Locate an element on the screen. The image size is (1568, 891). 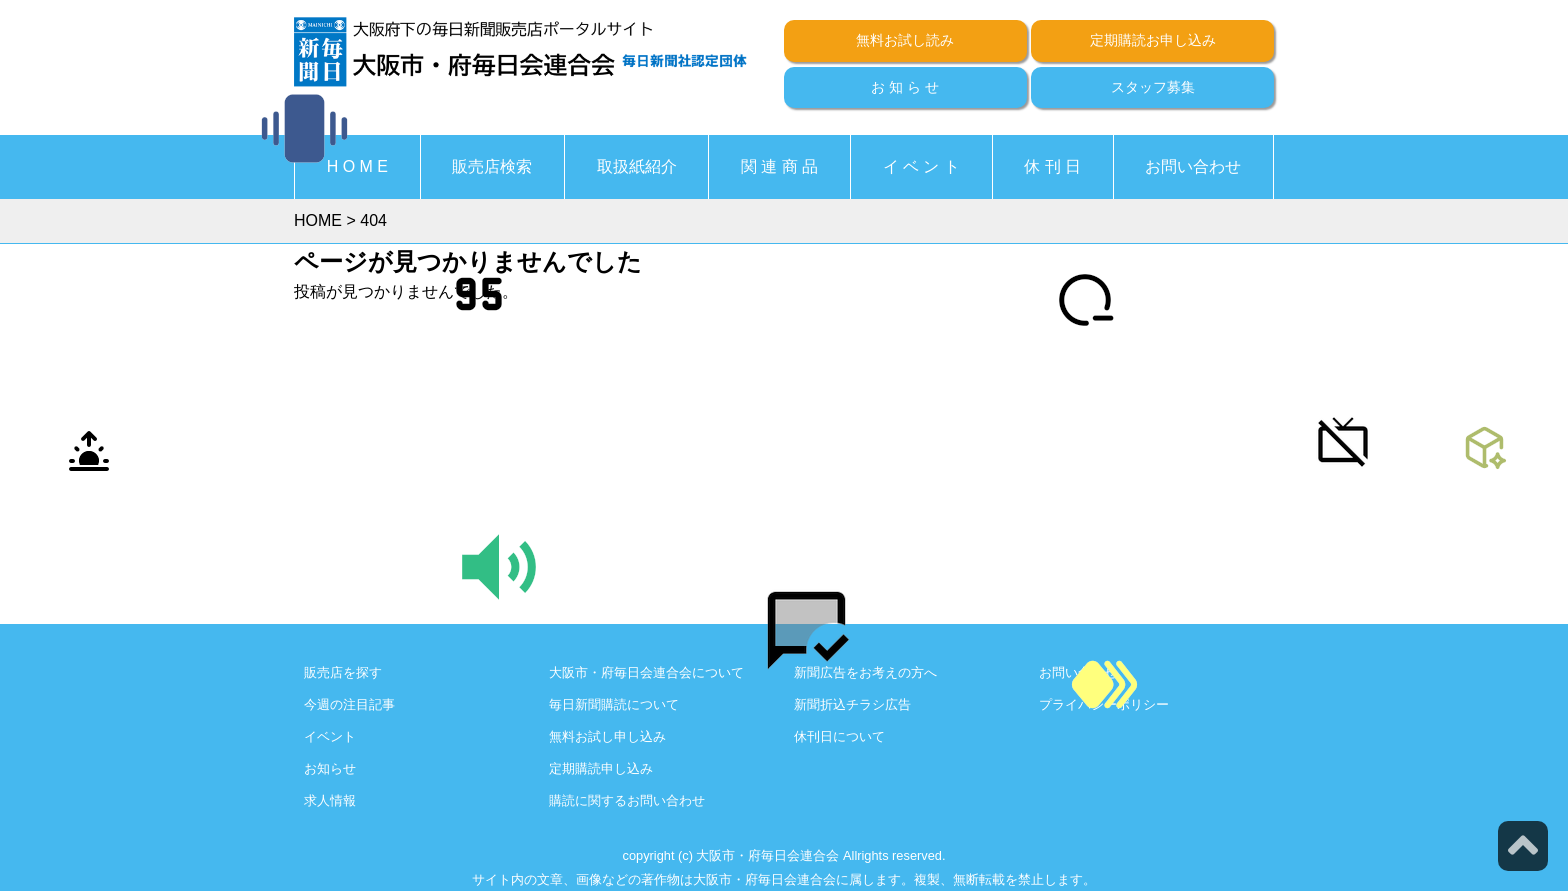
increase audio volume is located at coordinates (499, 567).